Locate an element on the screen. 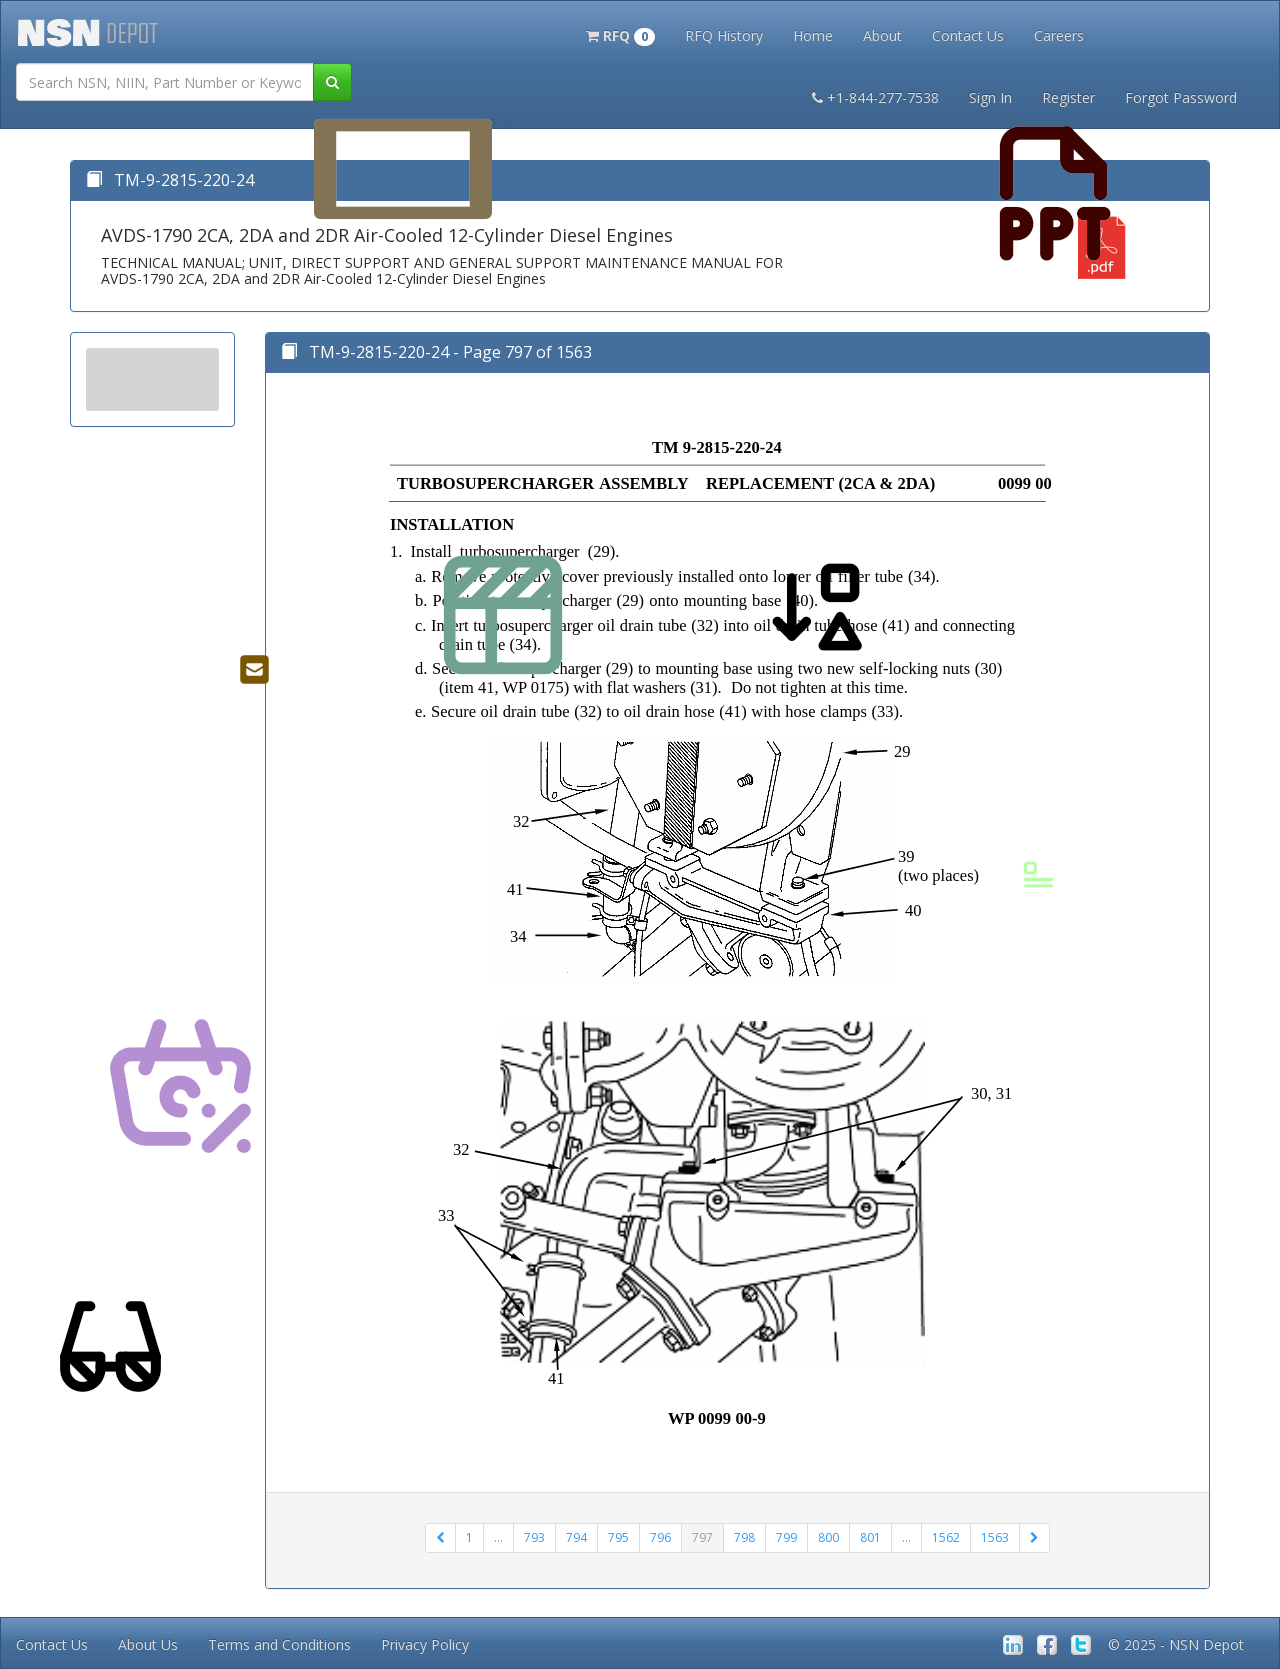 The height and width of the screenshot is (1669, 1280). insert a new row into a table is located at coordinates (503, 615).